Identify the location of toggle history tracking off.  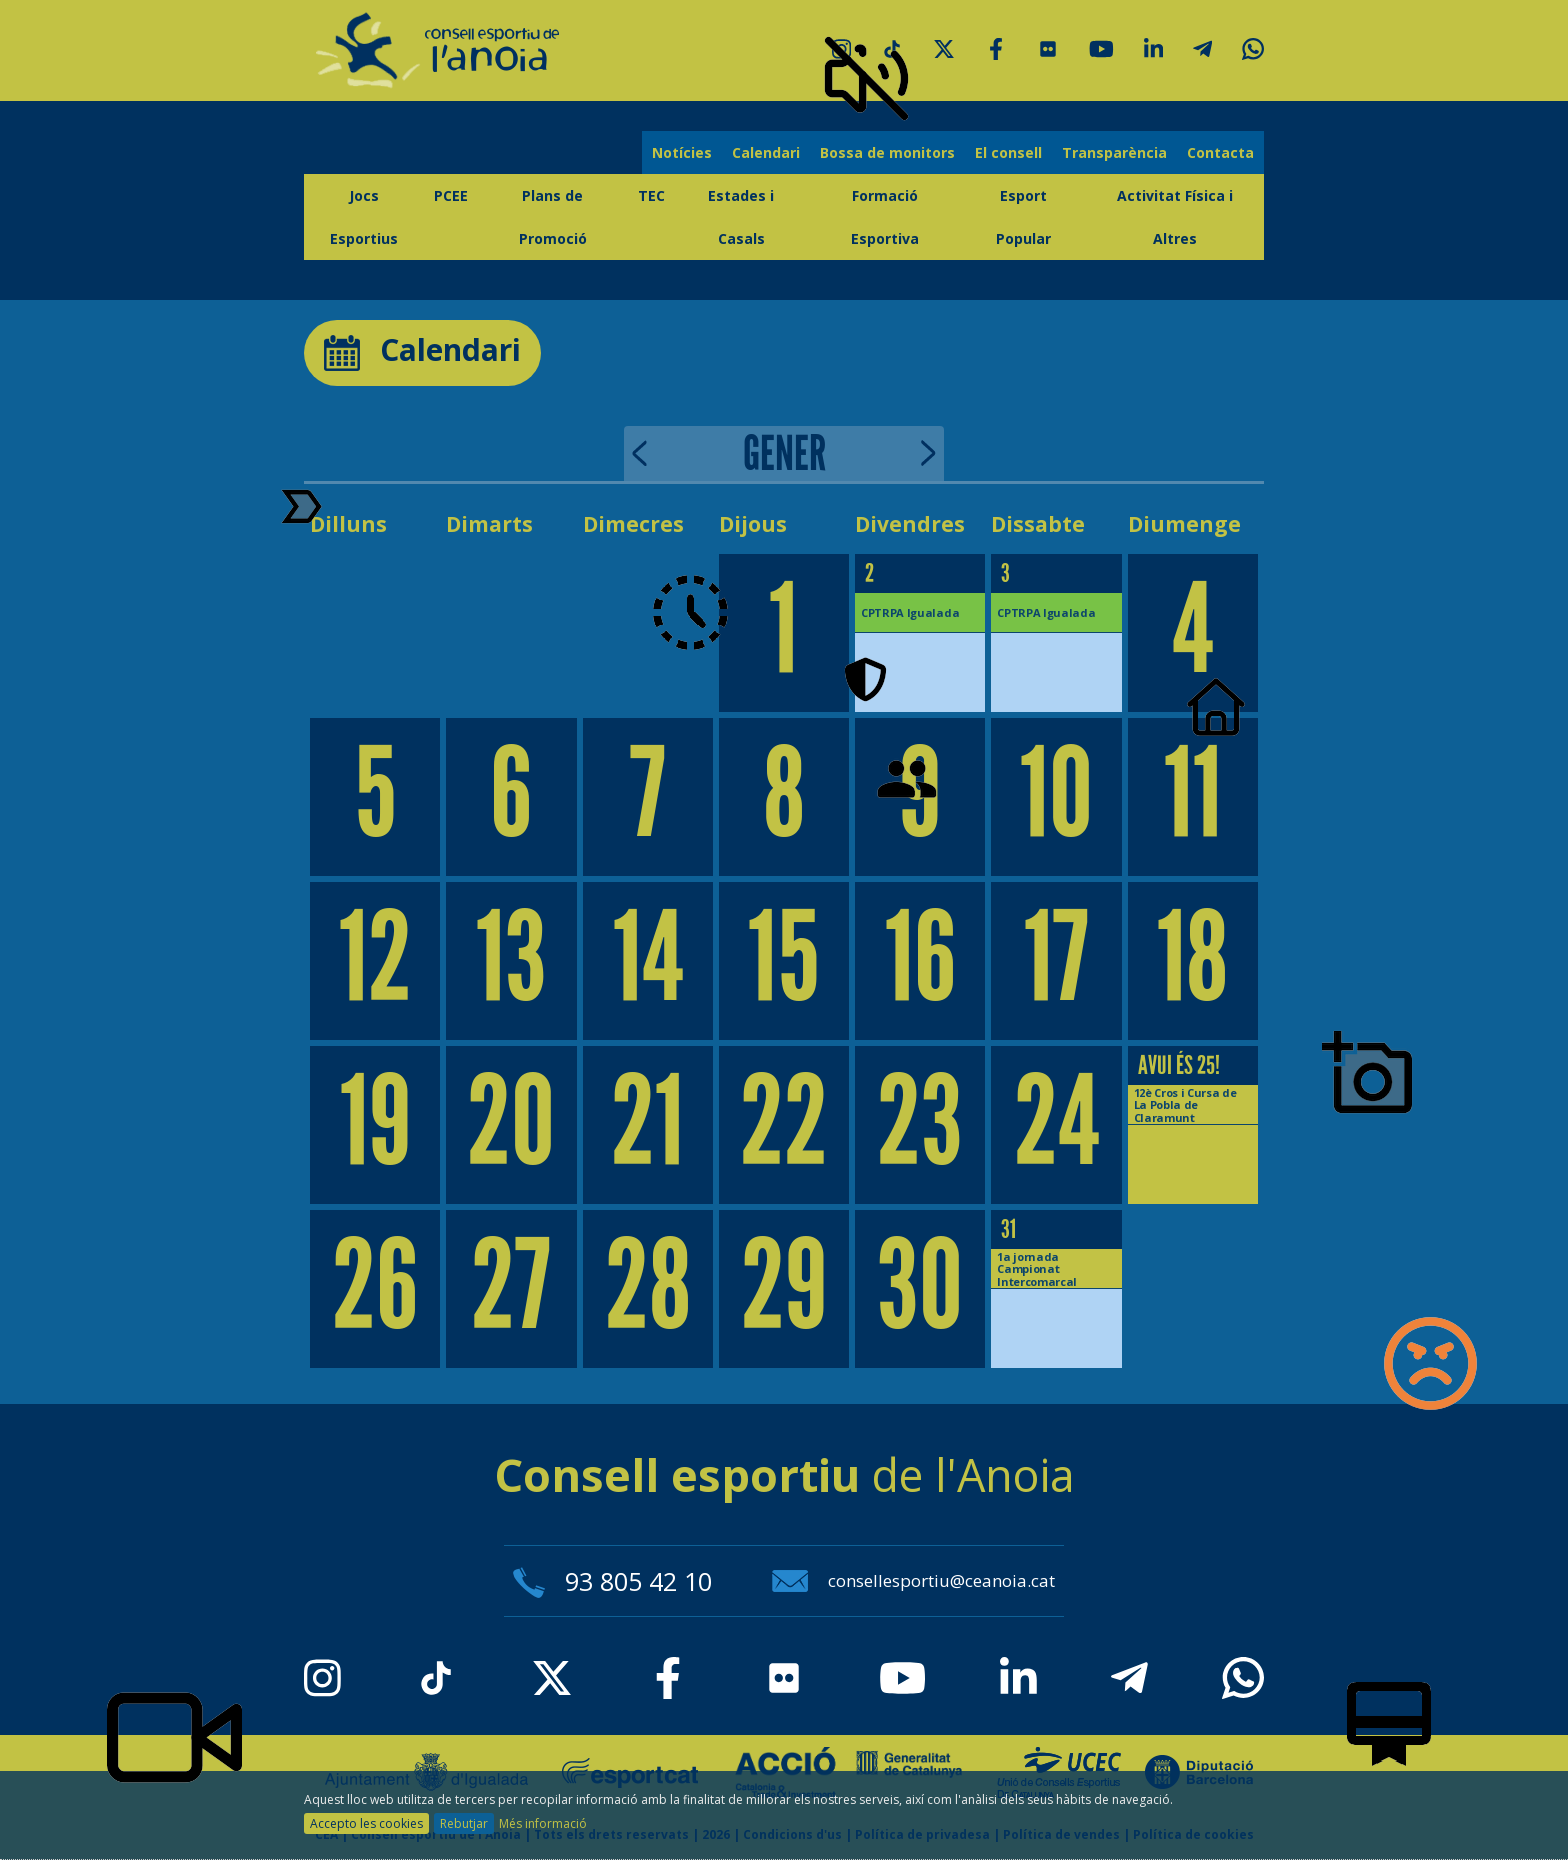
(690, 612).